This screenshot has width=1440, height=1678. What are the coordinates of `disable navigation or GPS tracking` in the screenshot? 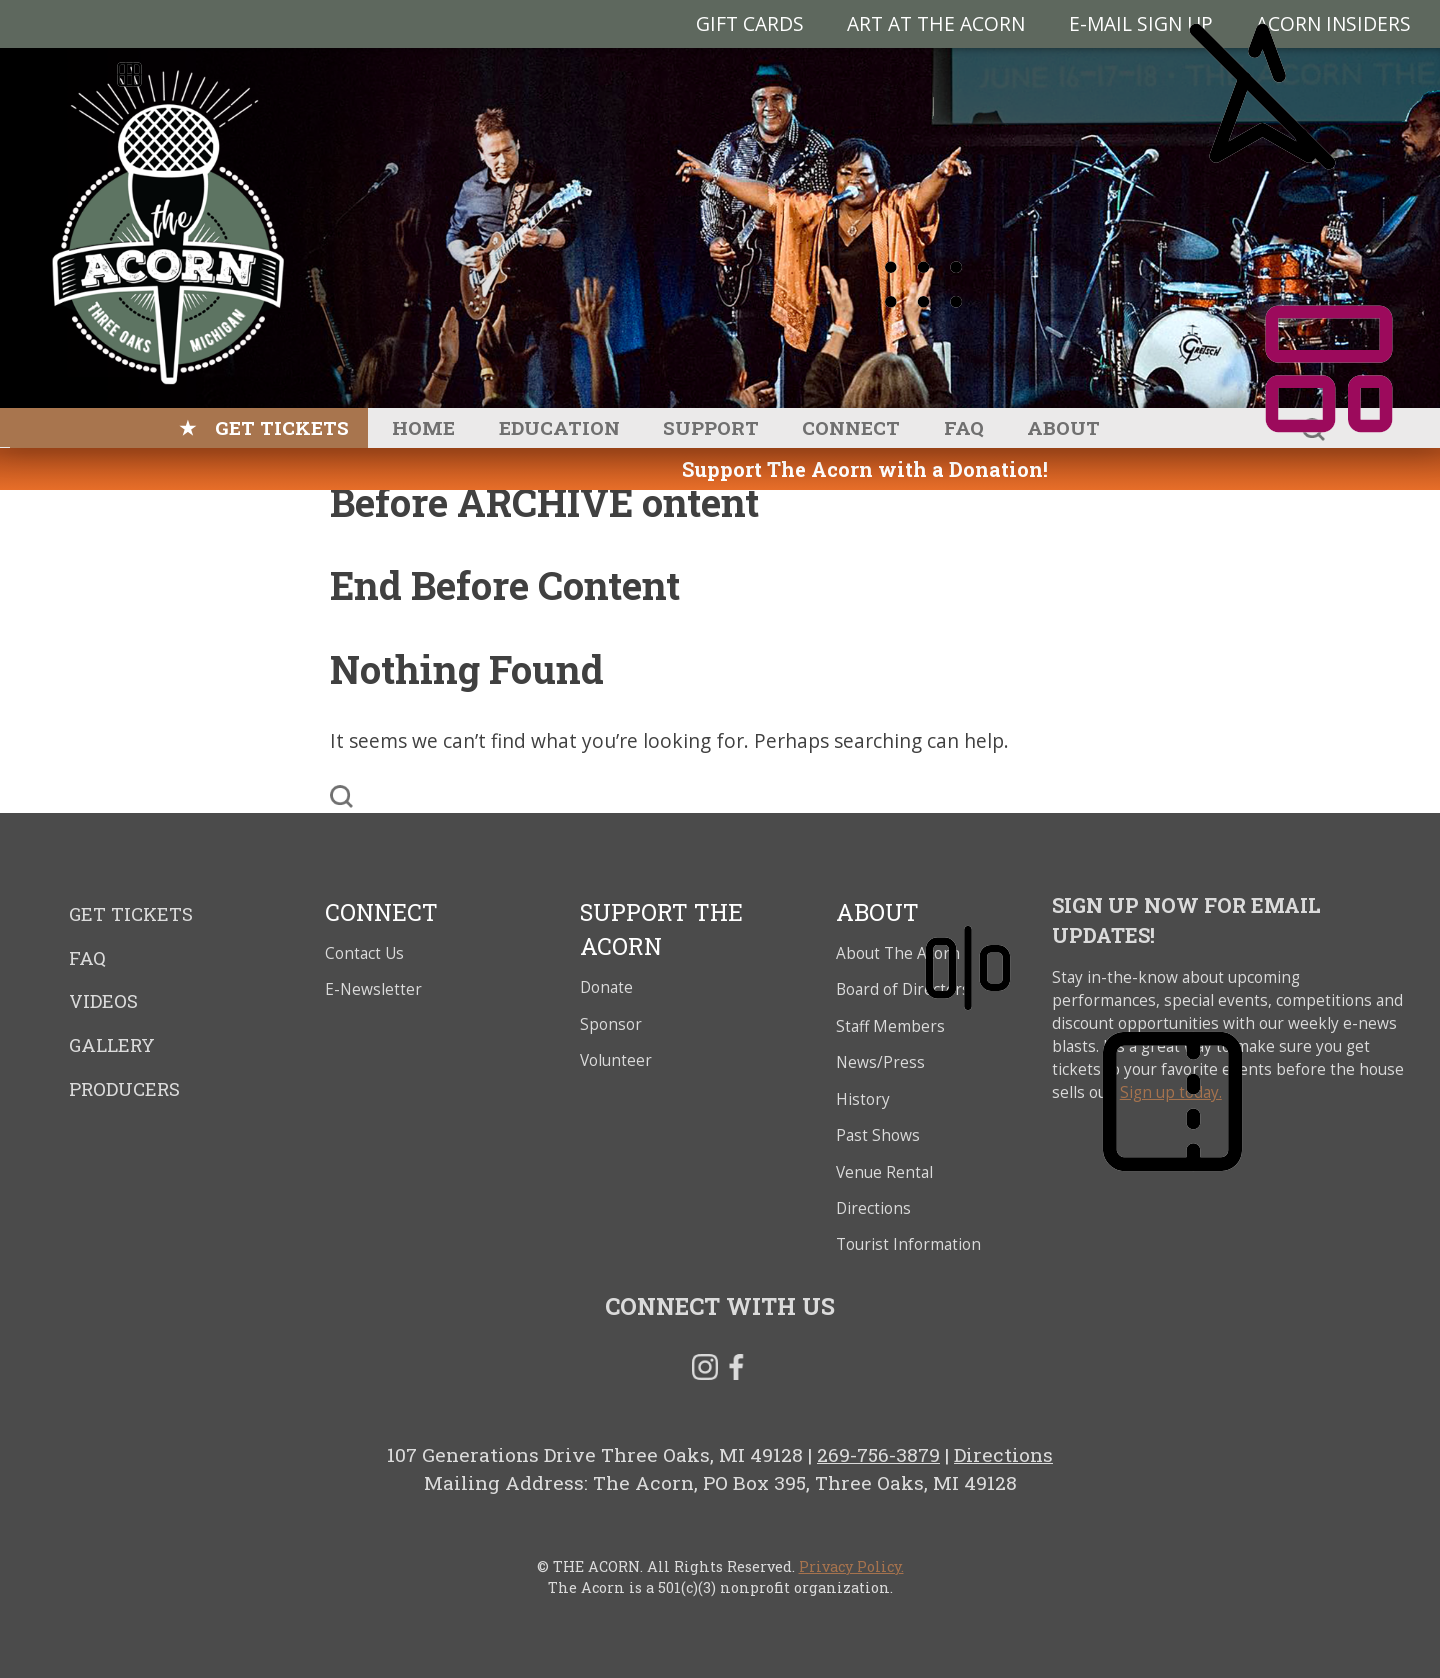 It's located at (1262, 96).